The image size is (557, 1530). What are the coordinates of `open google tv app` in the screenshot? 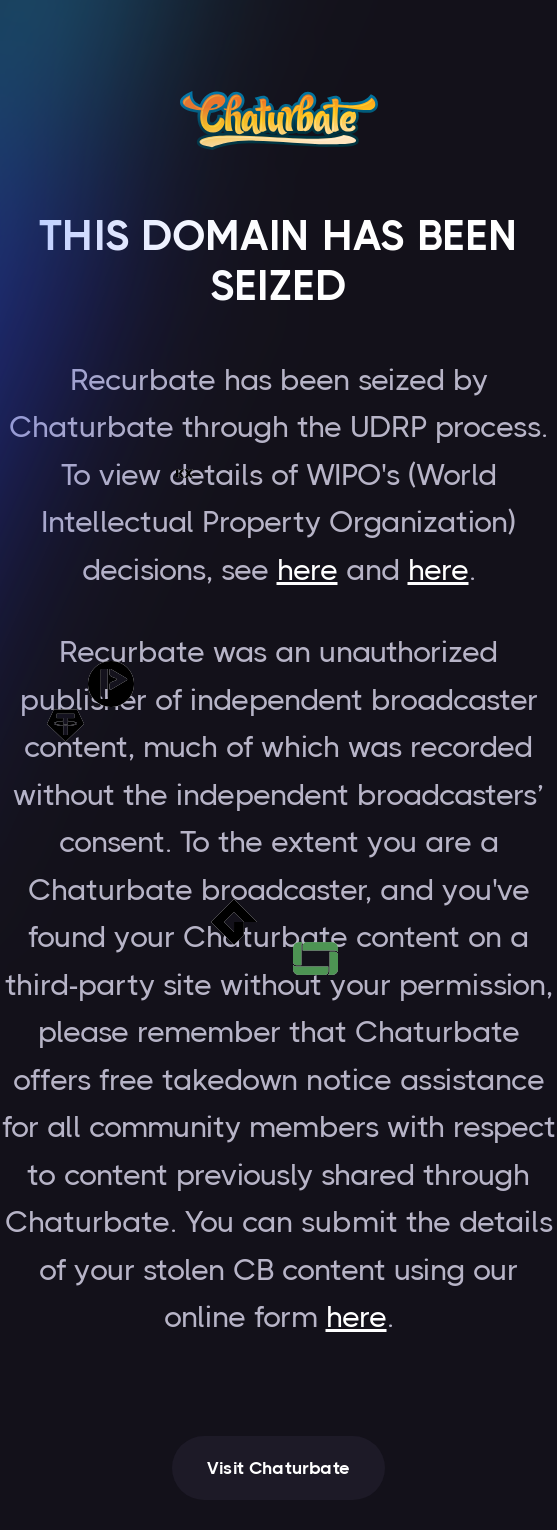 It's located at (315, 958).